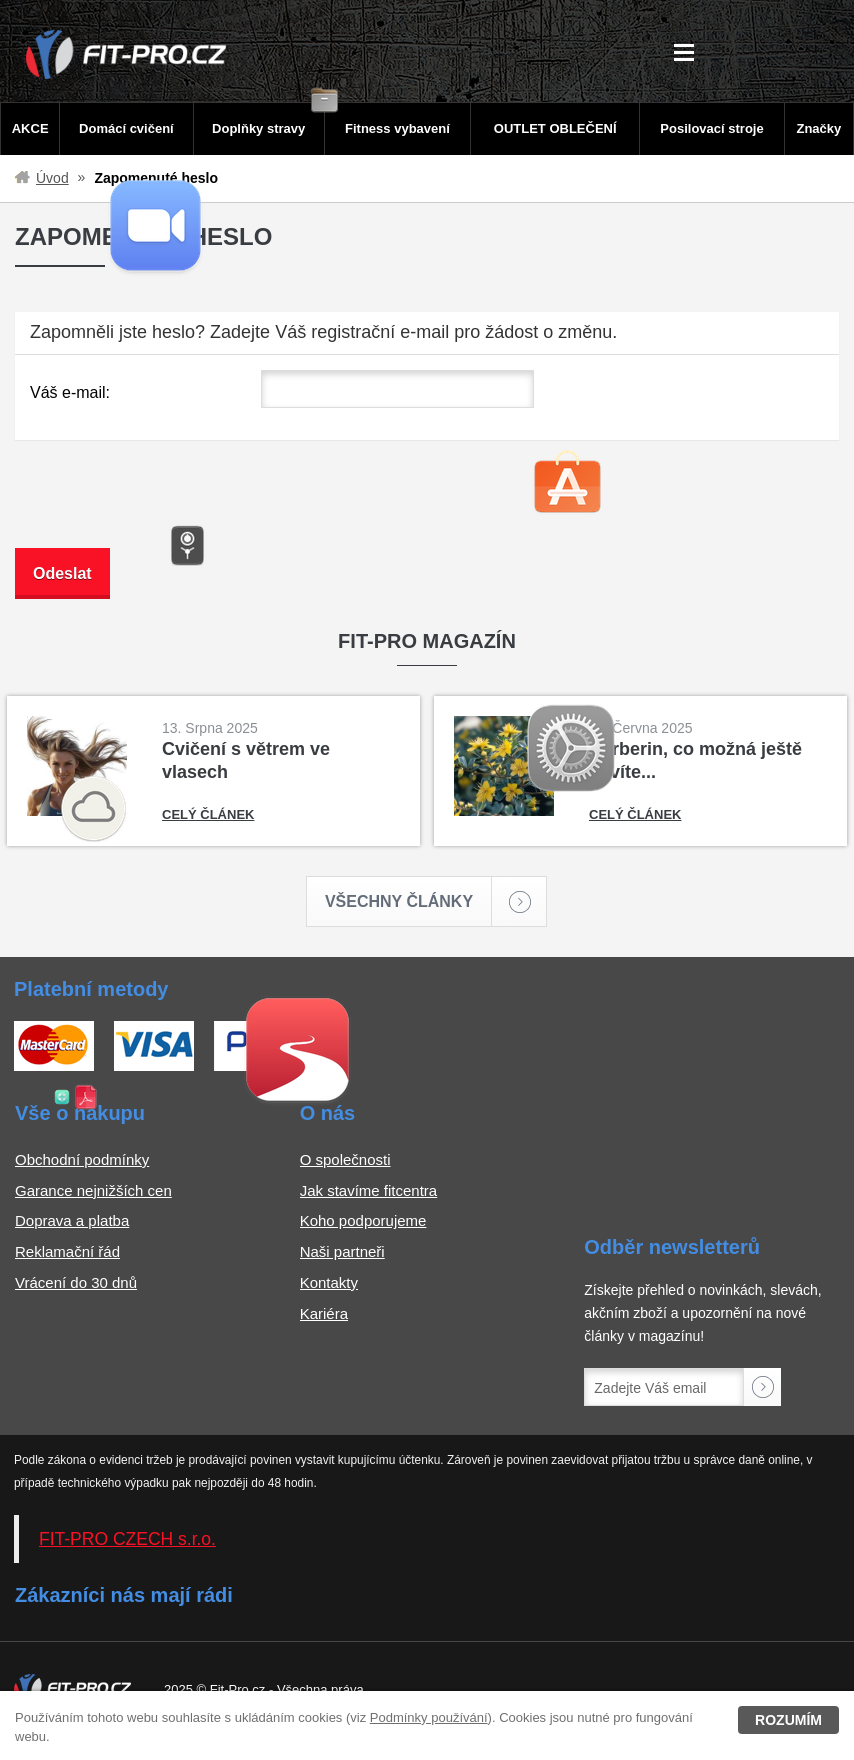 This screenshot has height=1760, width=854. I want to click on open zoom video conferencing app, so click(155, 225).